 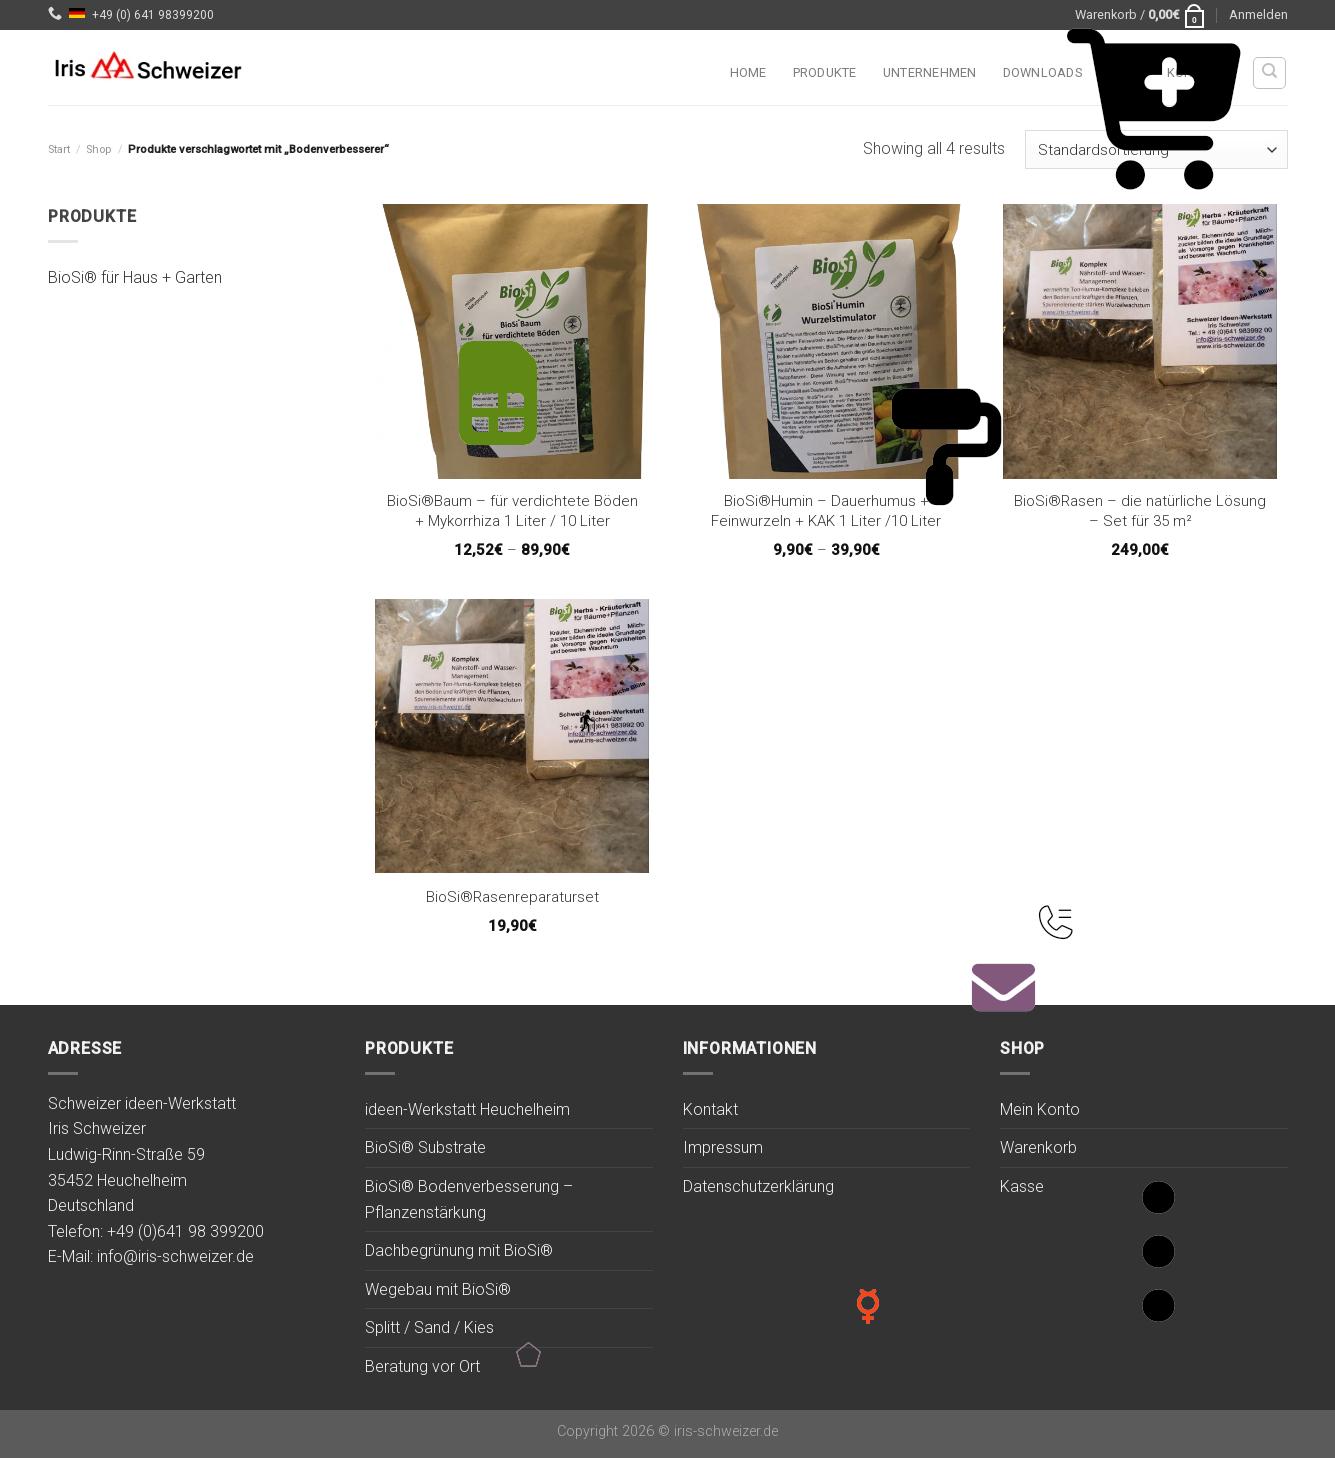 I want to click on add item to shopping cart, so click(x=1164, y=111).